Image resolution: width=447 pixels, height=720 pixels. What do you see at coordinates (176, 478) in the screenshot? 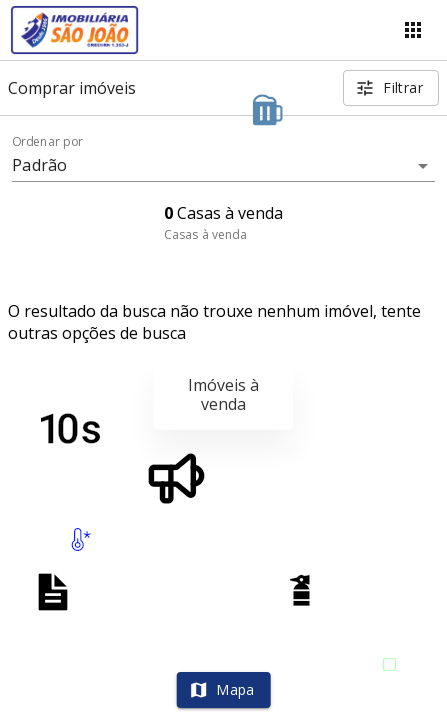
I see `make an announcement or broadcast` at bounding box center [176, 478].